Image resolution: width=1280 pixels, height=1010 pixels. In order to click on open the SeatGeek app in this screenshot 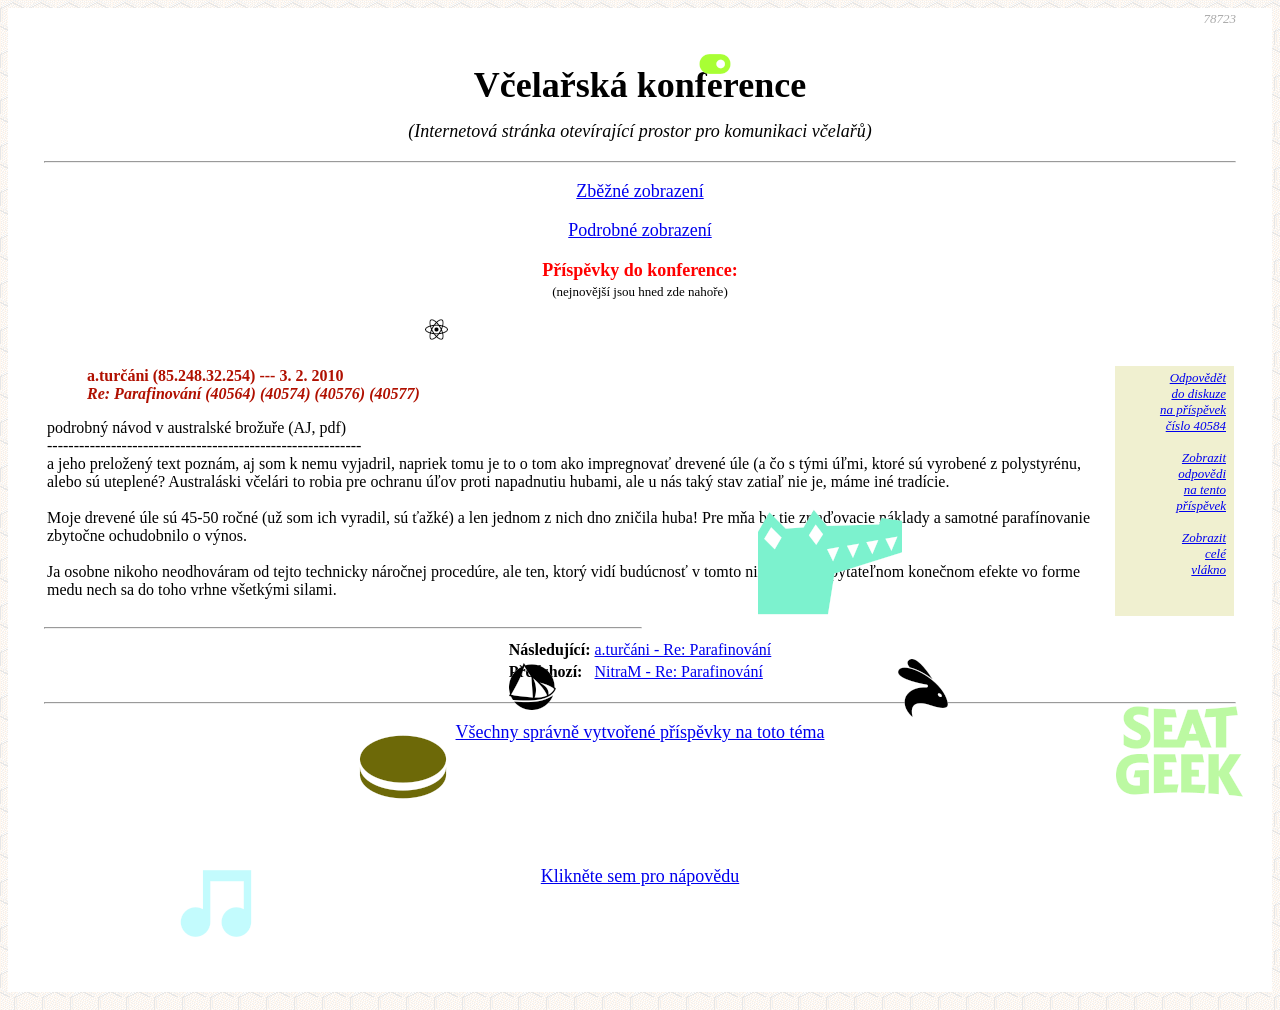, I will do `click(1179, 751)`.